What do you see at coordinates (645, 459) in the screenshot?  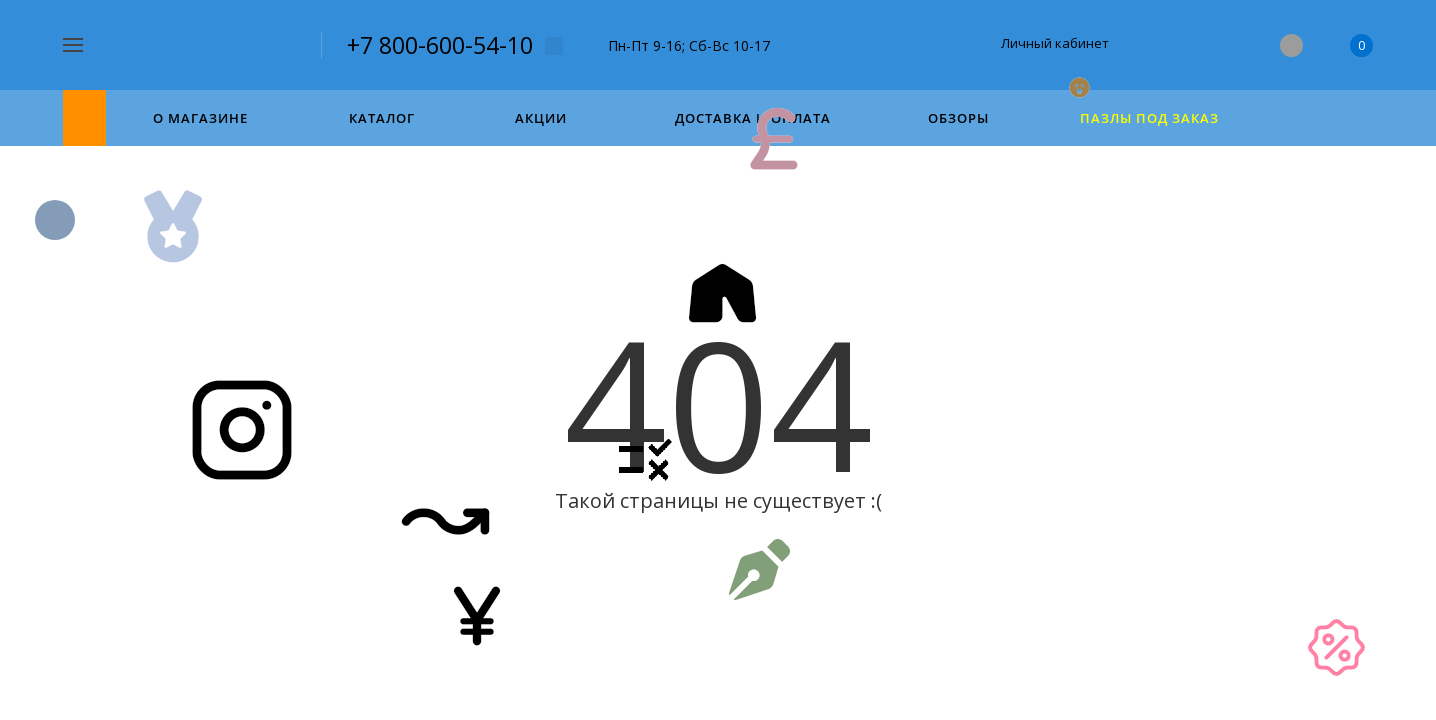 I see `view validation rules or criteria` at bounding box center [645, 459].